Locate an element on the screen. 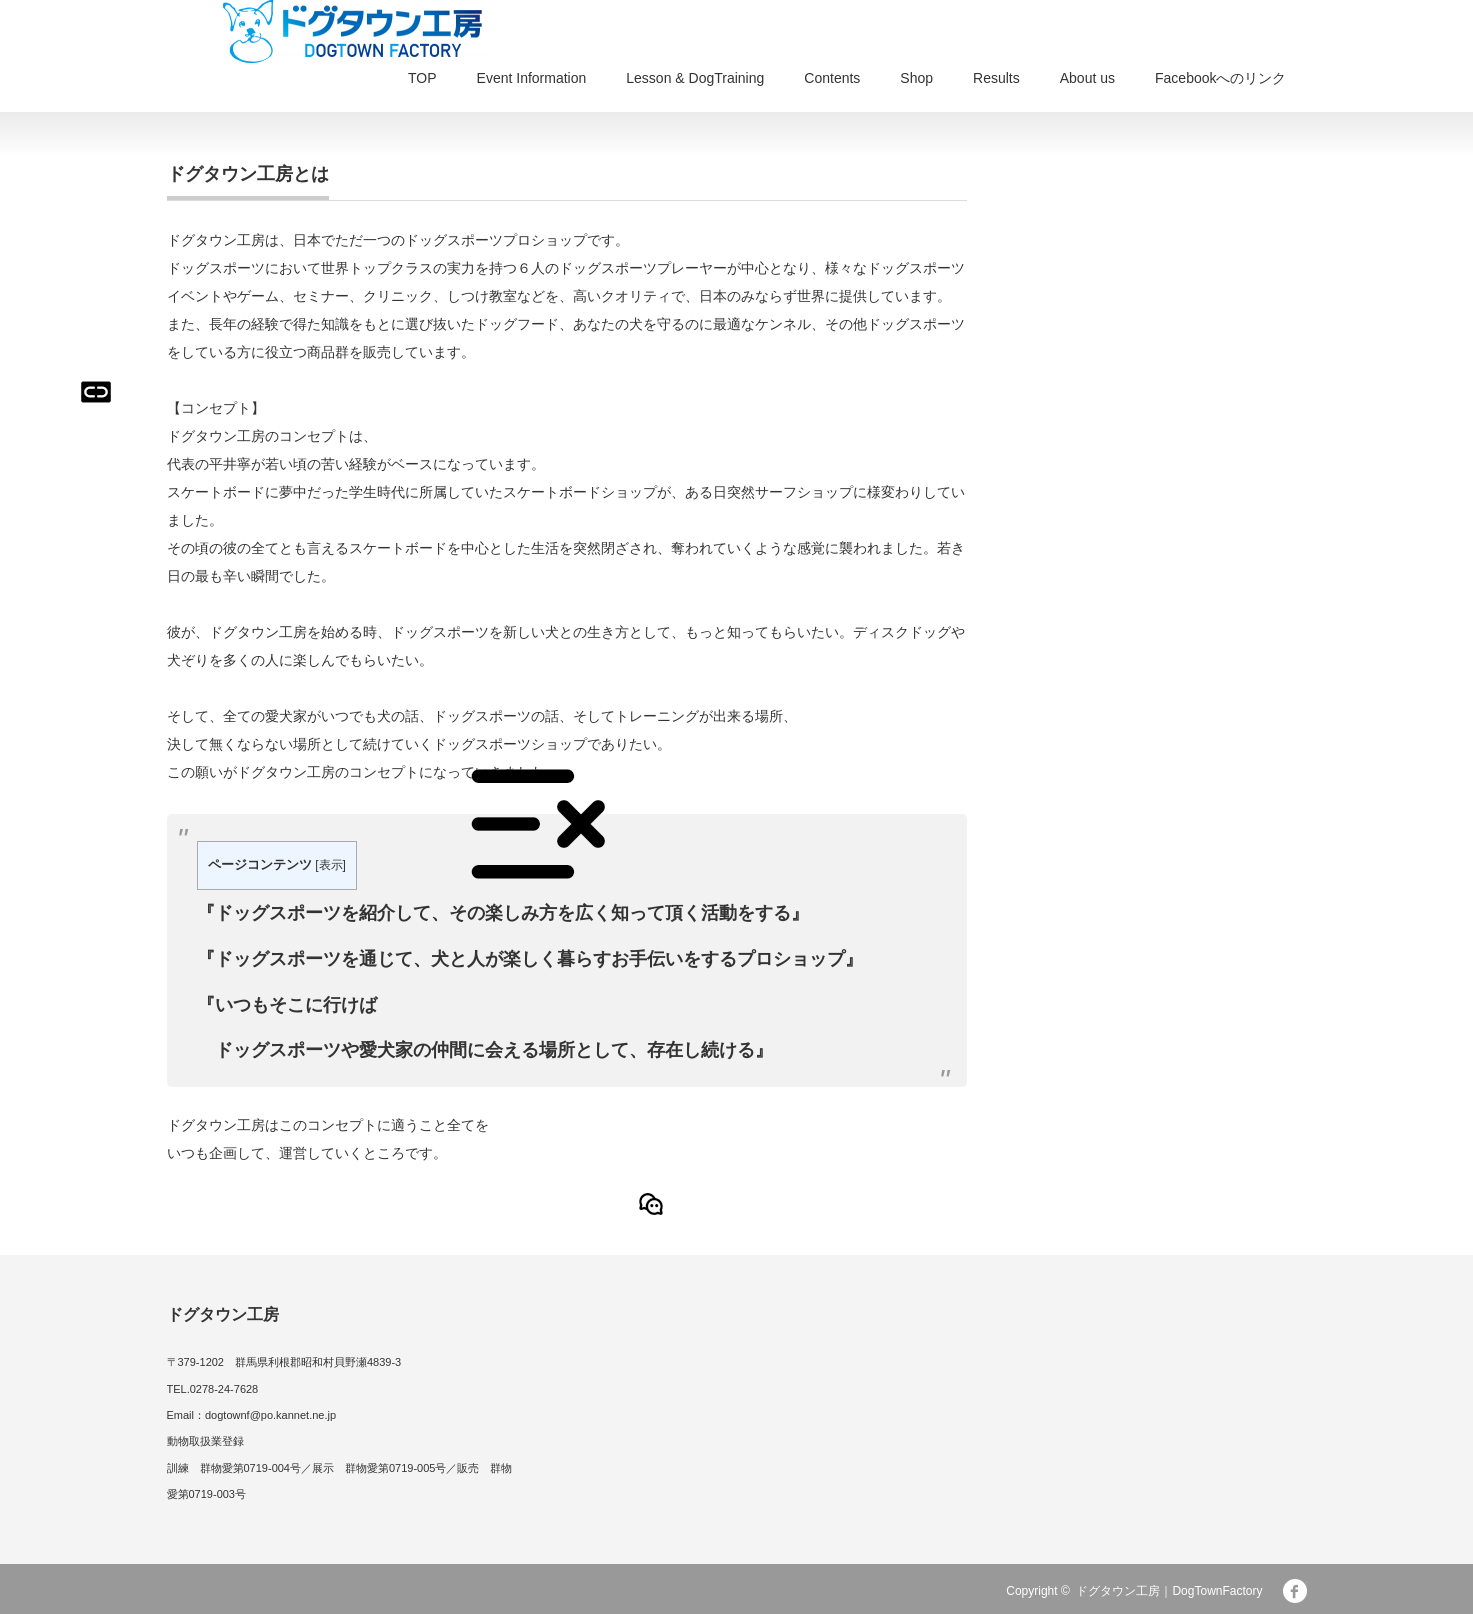 Image resolution: width=1473 pixels, height=1614 pixels. unlink or disconnect a shared resource is located at coordinates (96, 392).